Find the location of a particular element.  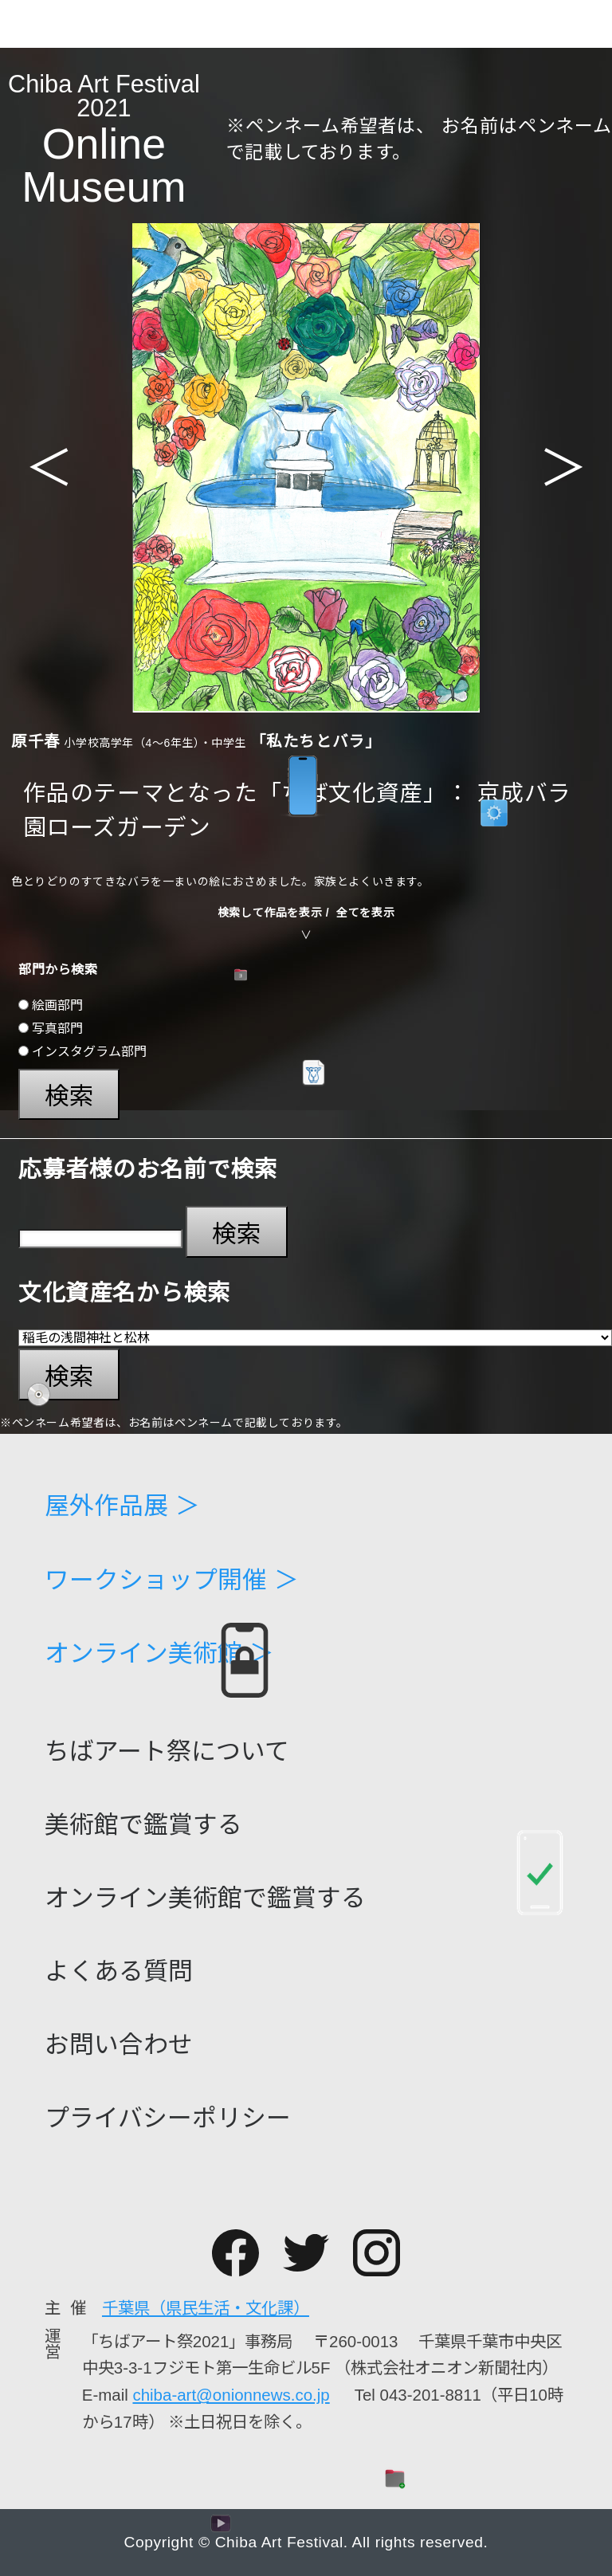

manage connected iPhone device is located at coordinates (303, 787).